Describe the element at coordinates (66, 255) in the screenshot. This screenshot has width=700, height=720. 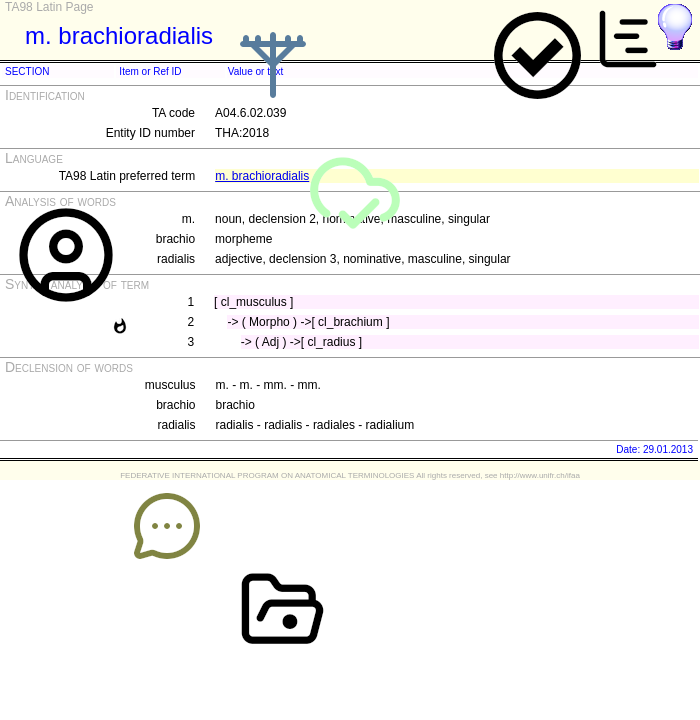
I see `view your profile` at that location.